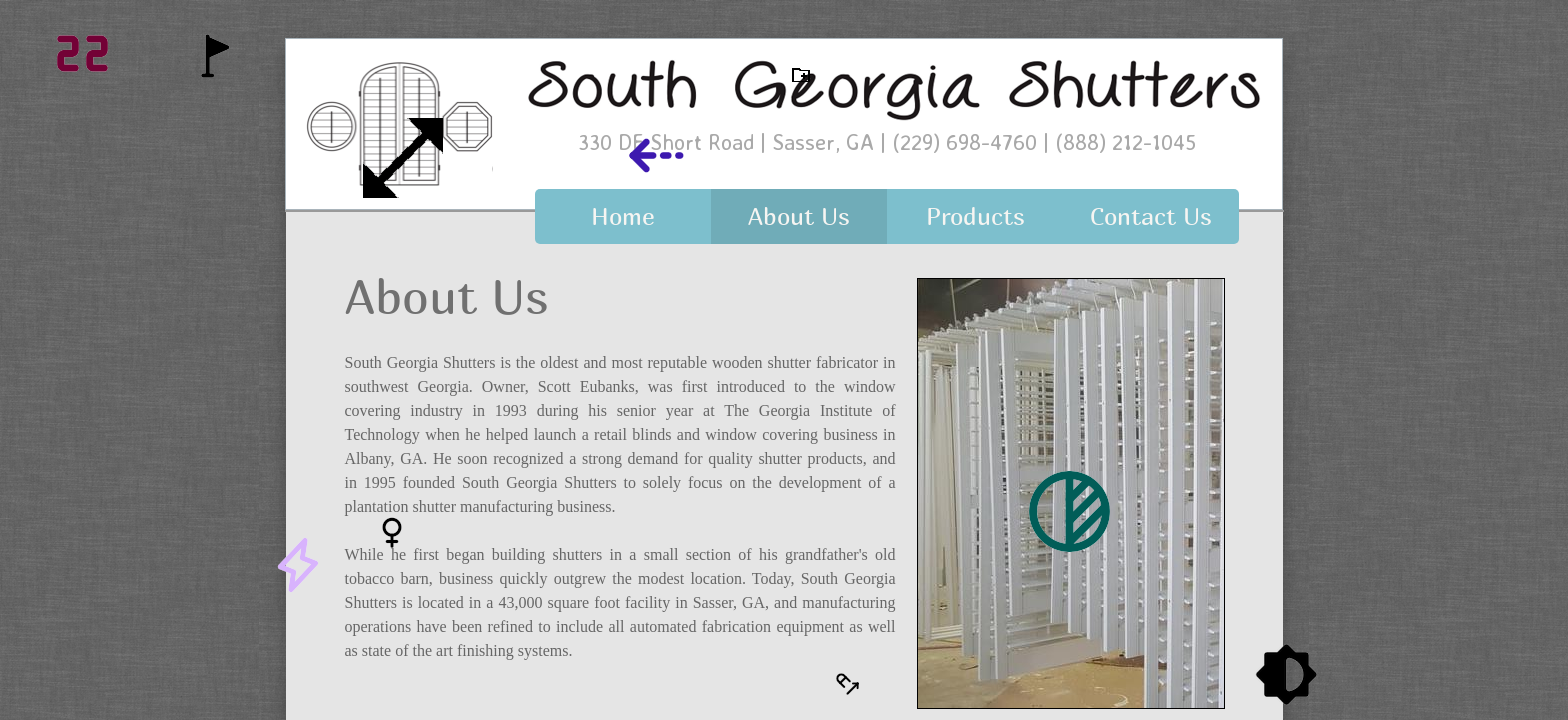  What do you see at coordinates (392, 532) in the screenshot?
I see `indicates female gender option` at bounding box center [392, 532].